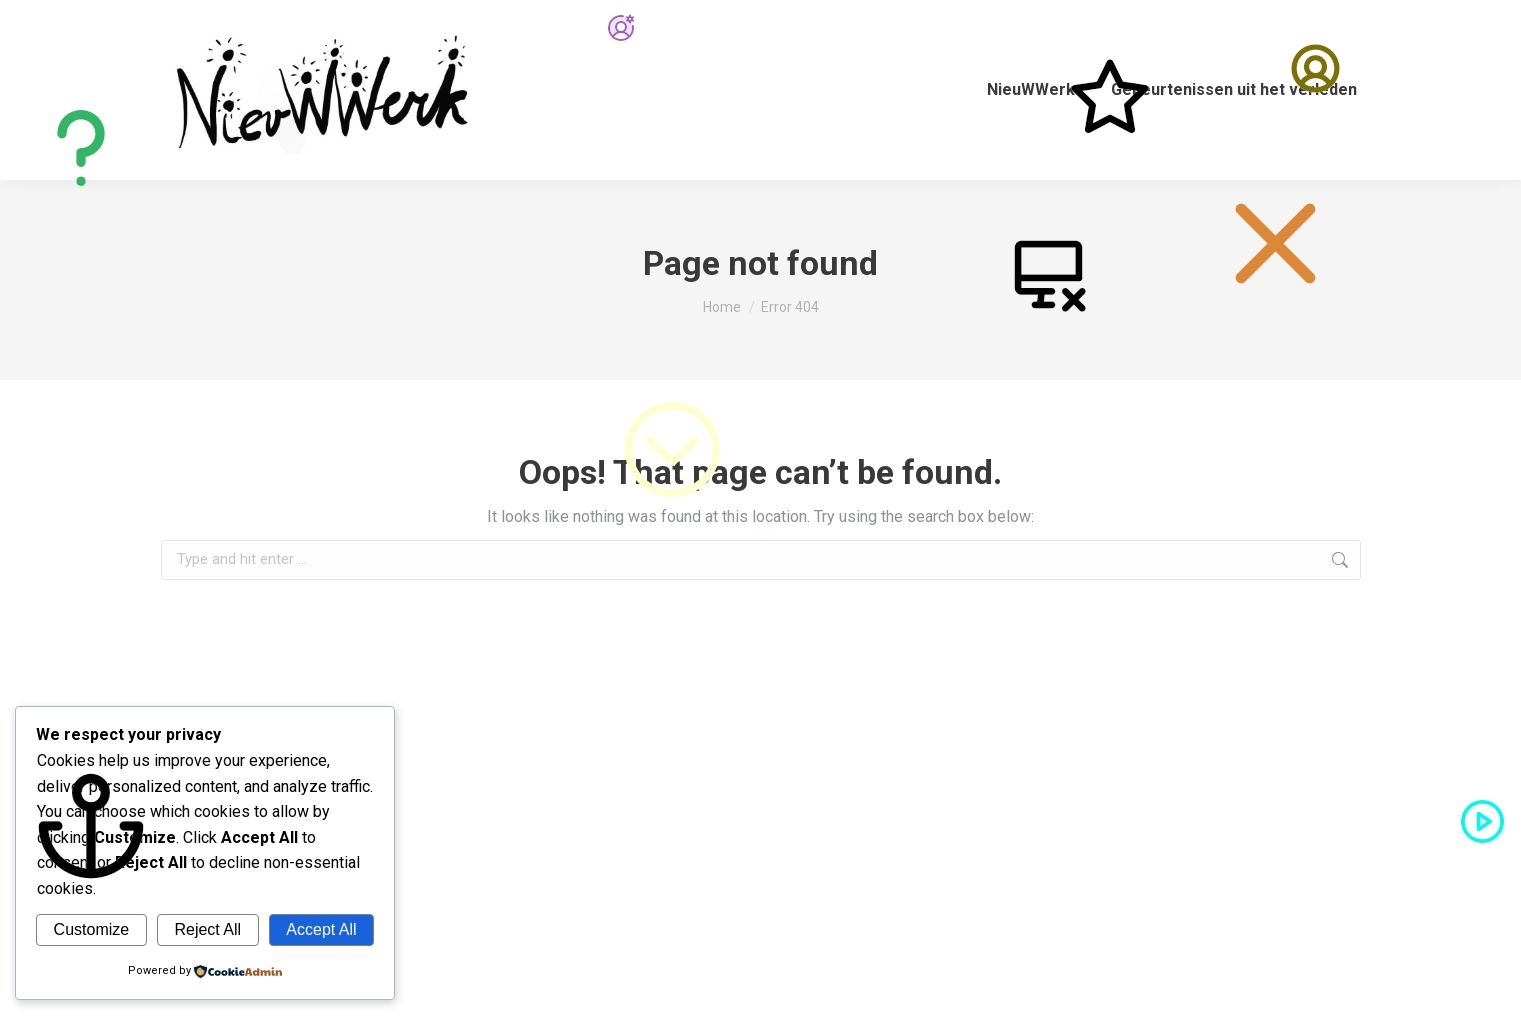  Describe the element at coordinates (1275, 243) in the screenshot. I see `close a window or dialog` at that location.